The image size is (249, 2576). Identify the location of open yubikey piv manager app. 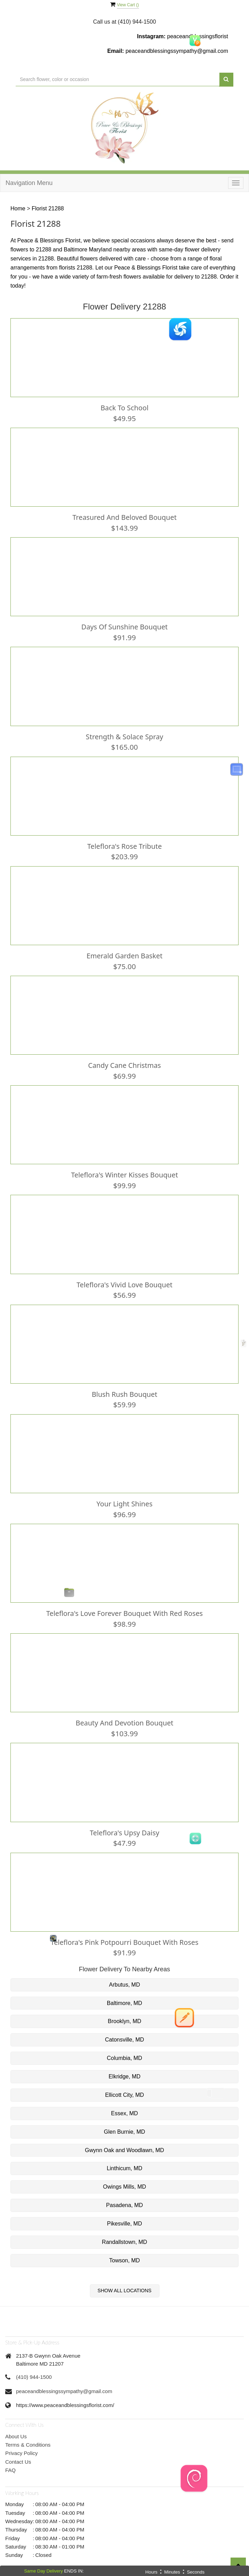
(195, 40).